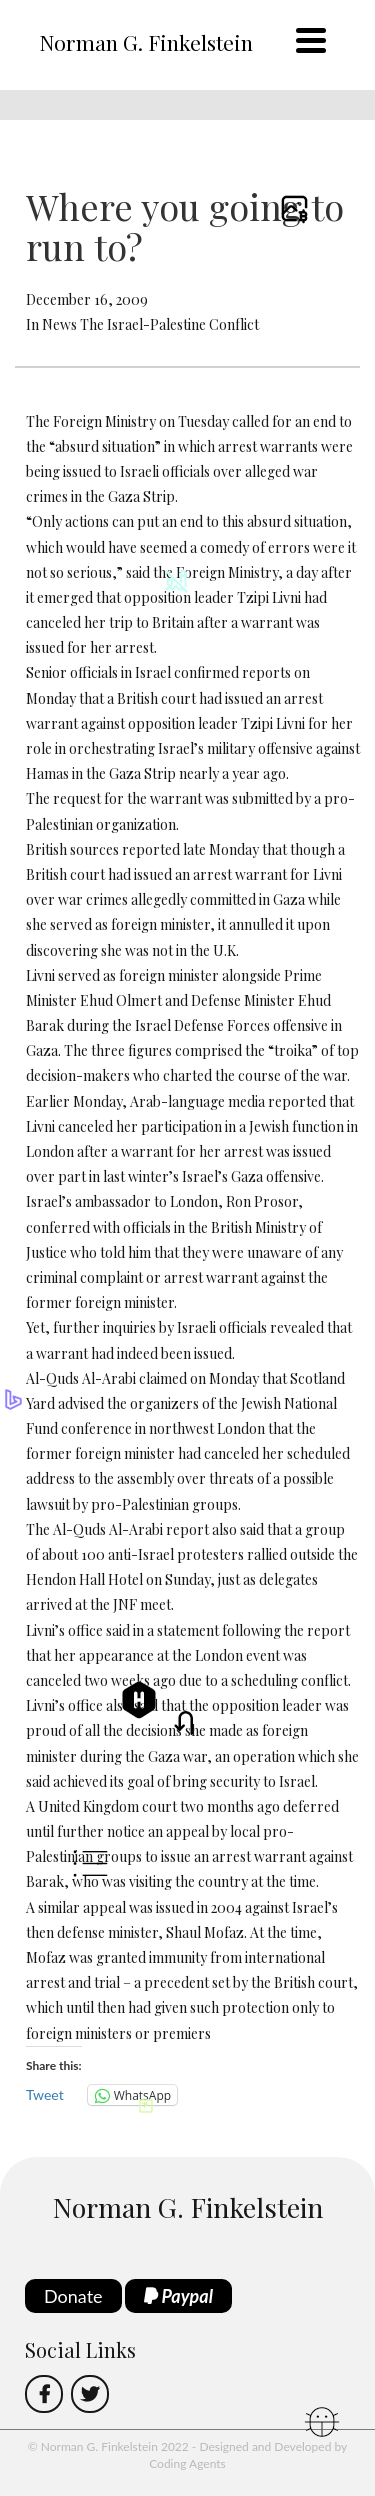 Image resolution: width=375 pixels, height=2496 pixels. Describe the element at coordinates (90, 1863) in the screenshot. I see `view items in list format` at that location.